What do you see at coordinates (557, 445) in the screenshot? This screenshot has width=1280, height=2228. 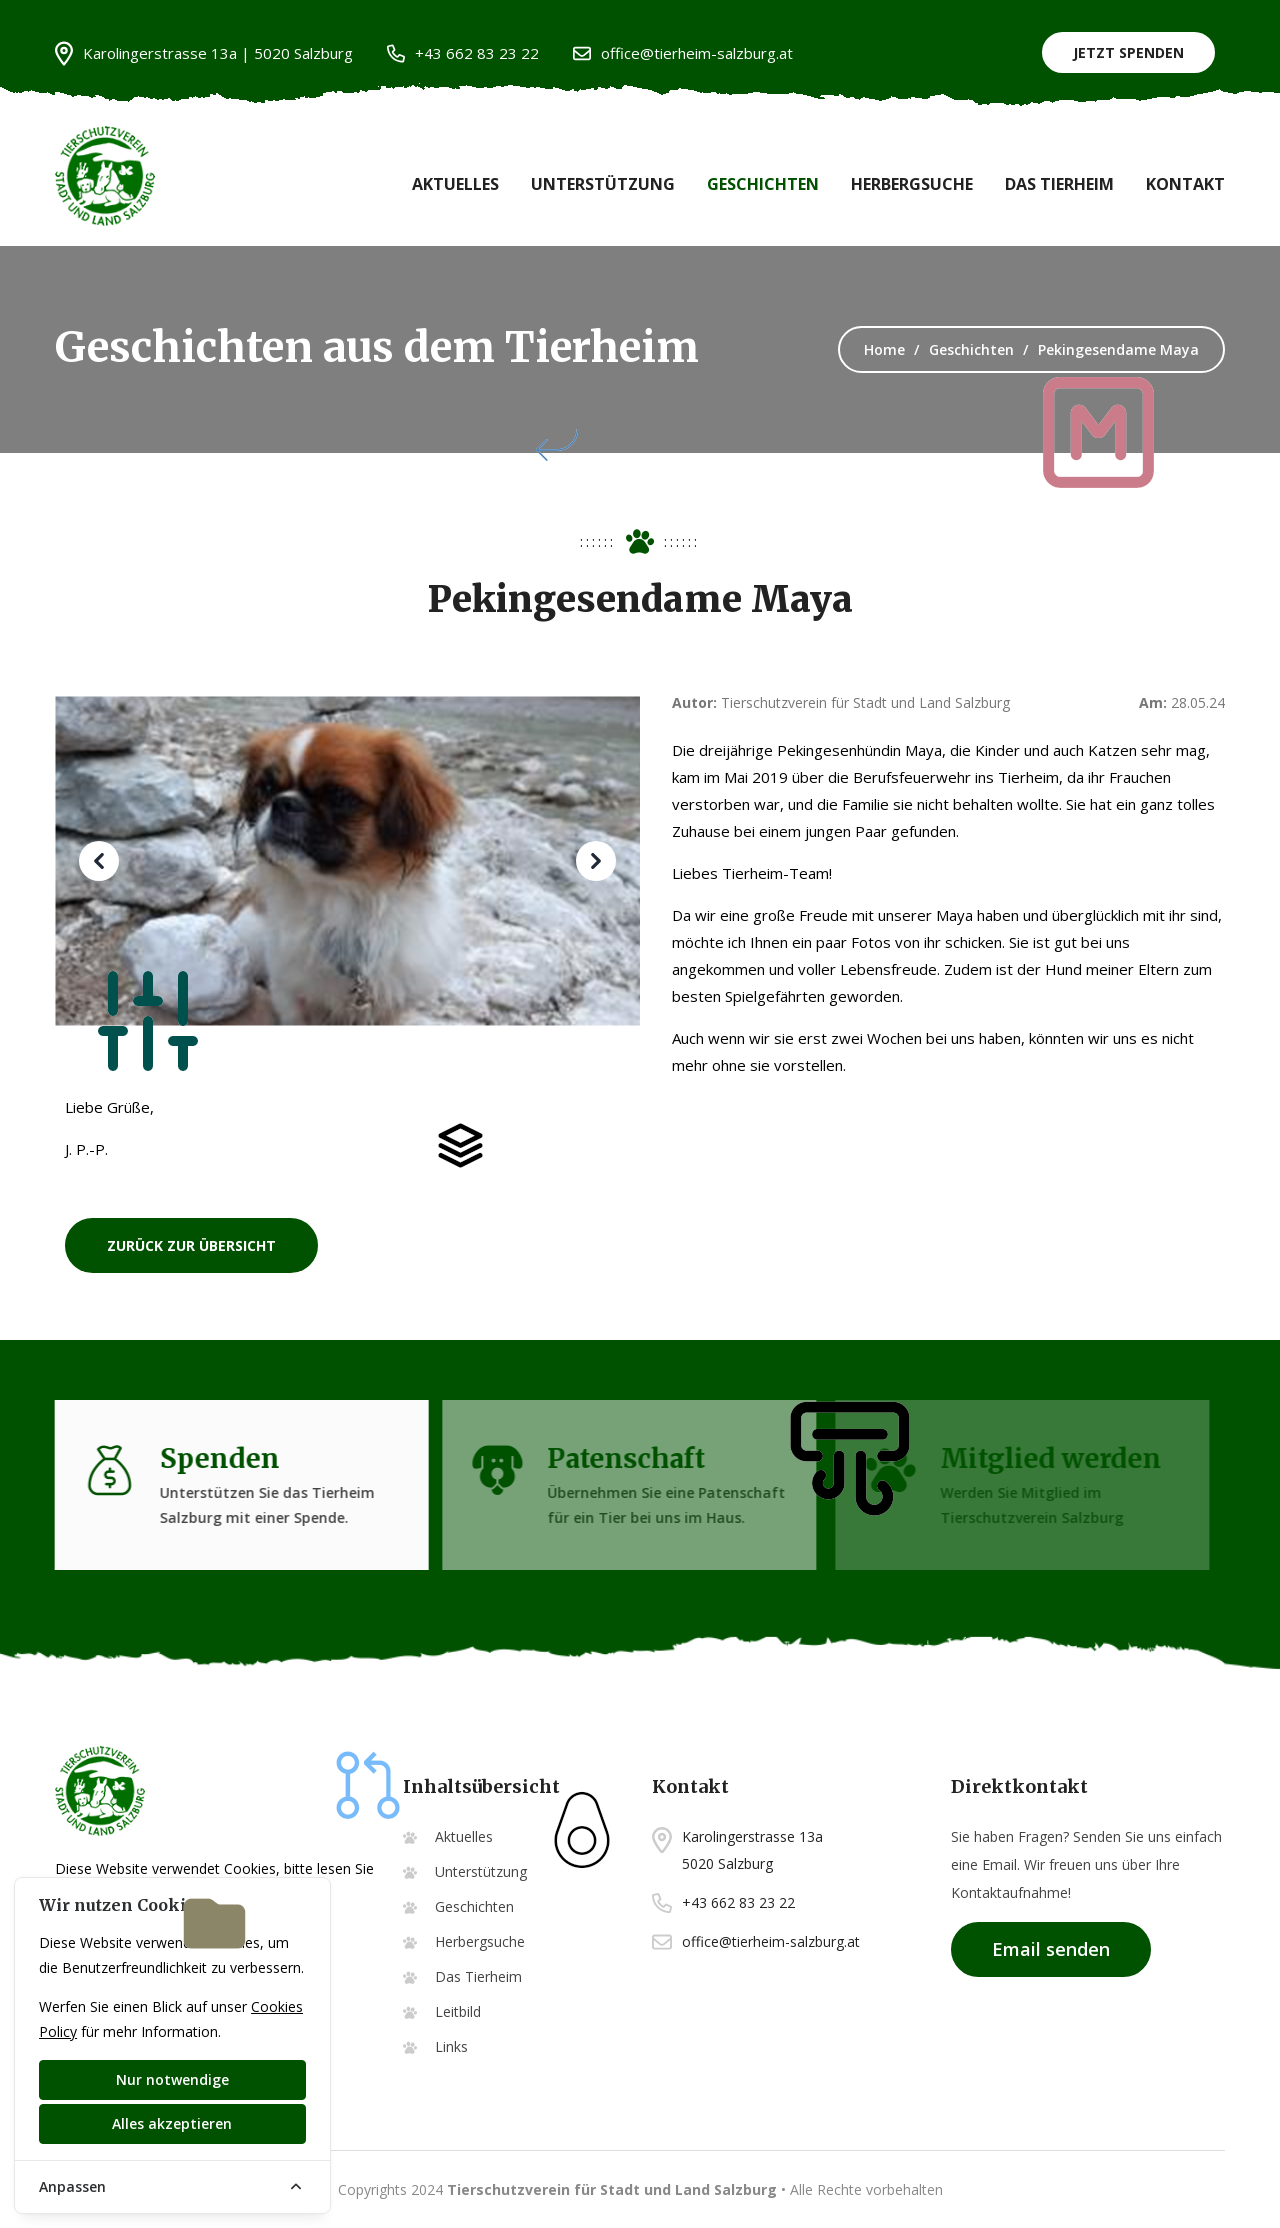 I see `reply to a message` at bounding box center [557, 445].